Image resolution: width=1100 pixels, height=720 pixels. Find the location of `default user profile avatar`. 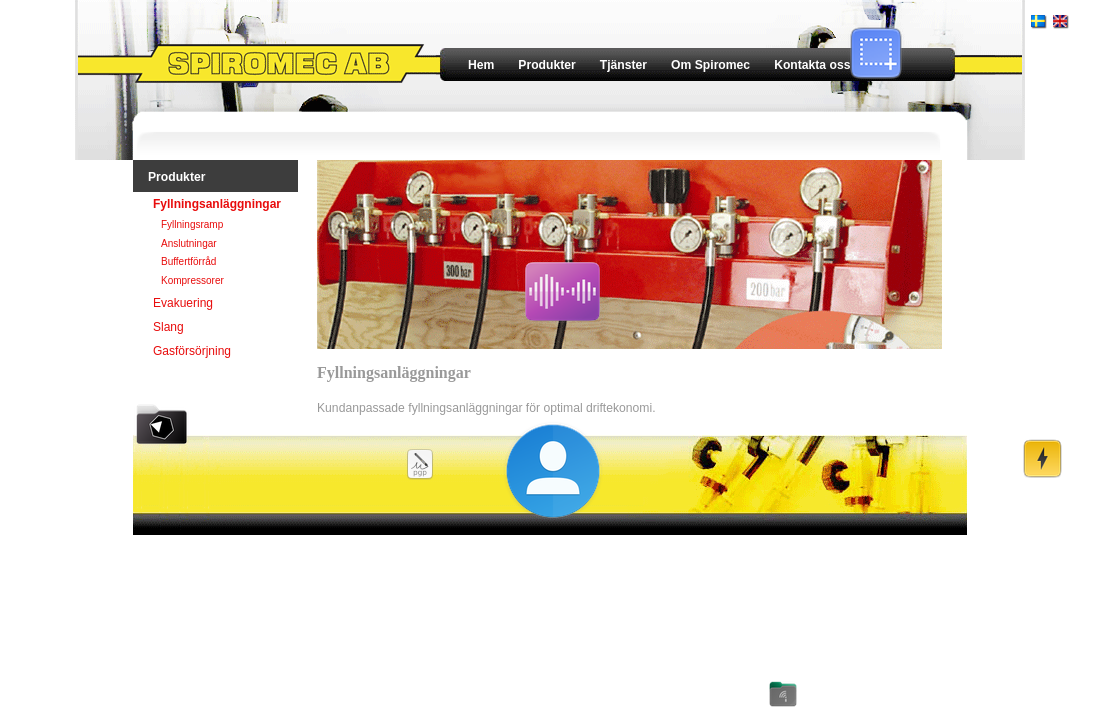

default user profile avatar is located at coordinates (553, 471).